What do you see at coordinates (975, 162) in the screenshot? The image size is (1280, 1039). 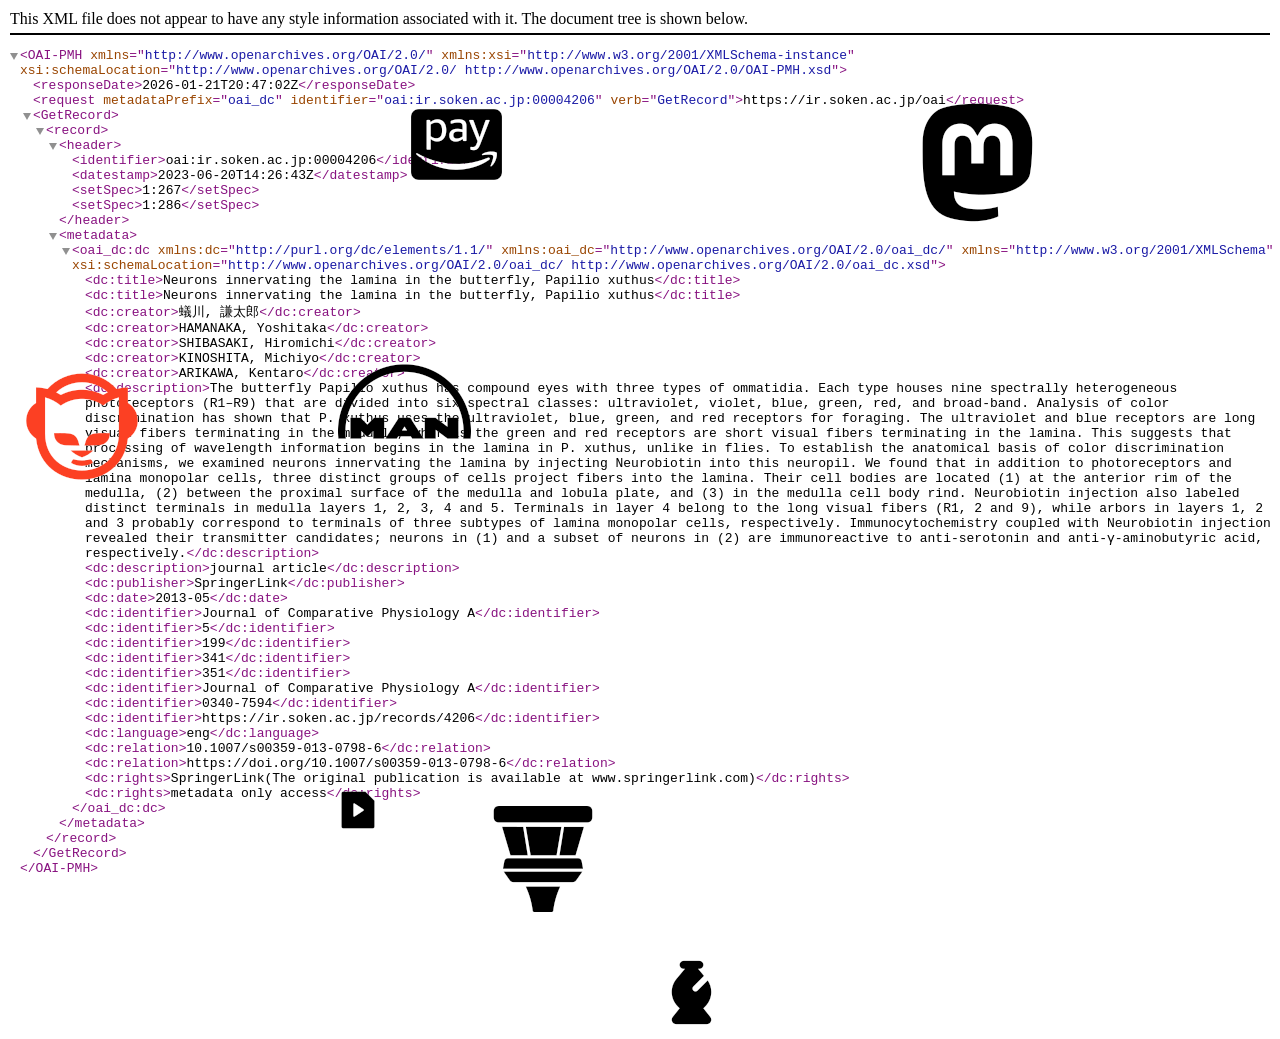 I see `open Mastodon app` at bounding box center [975, 162].